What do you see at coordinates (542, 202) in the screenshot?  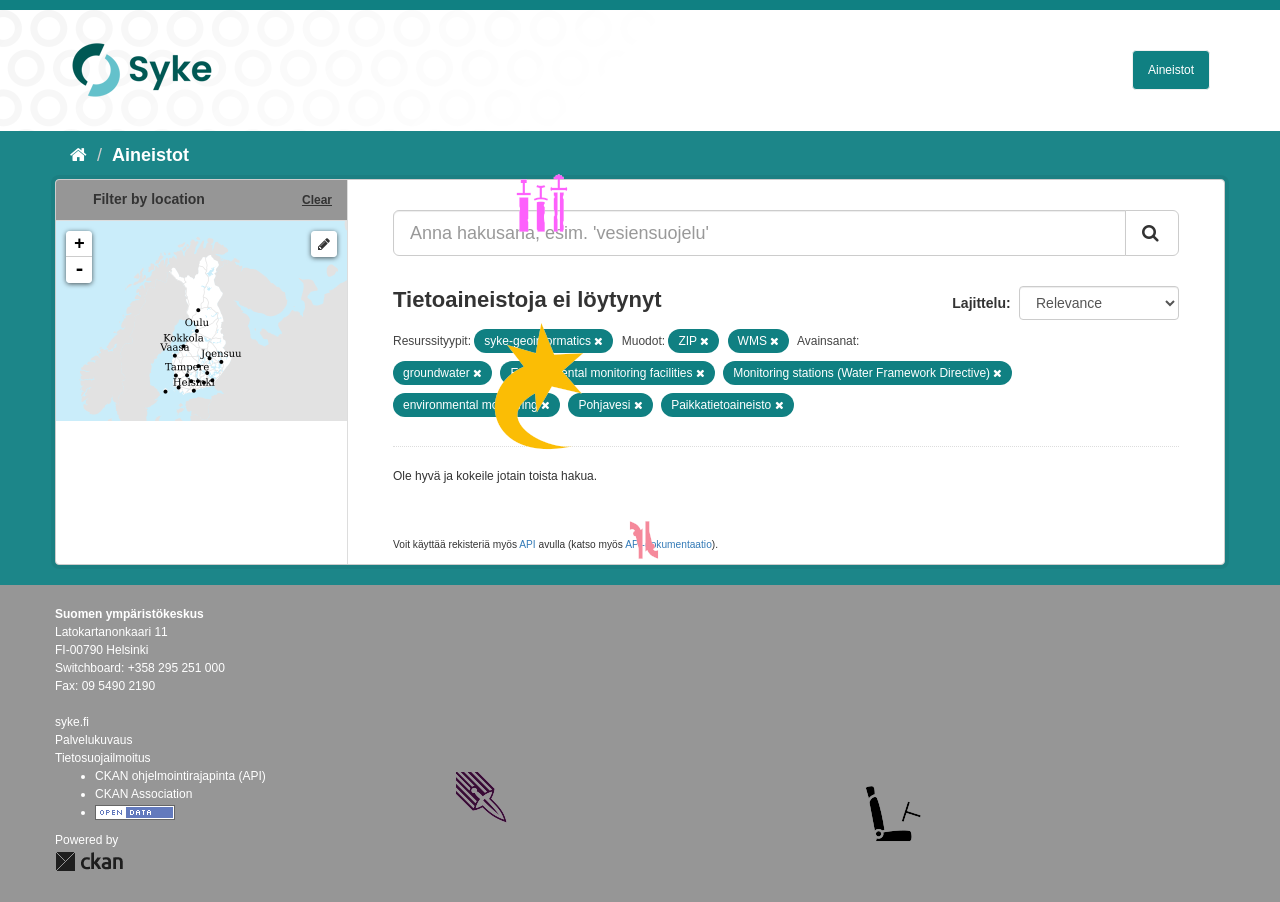 I see `view the Sverd i Fjell monument landmark` at bounding box center [542, 202].